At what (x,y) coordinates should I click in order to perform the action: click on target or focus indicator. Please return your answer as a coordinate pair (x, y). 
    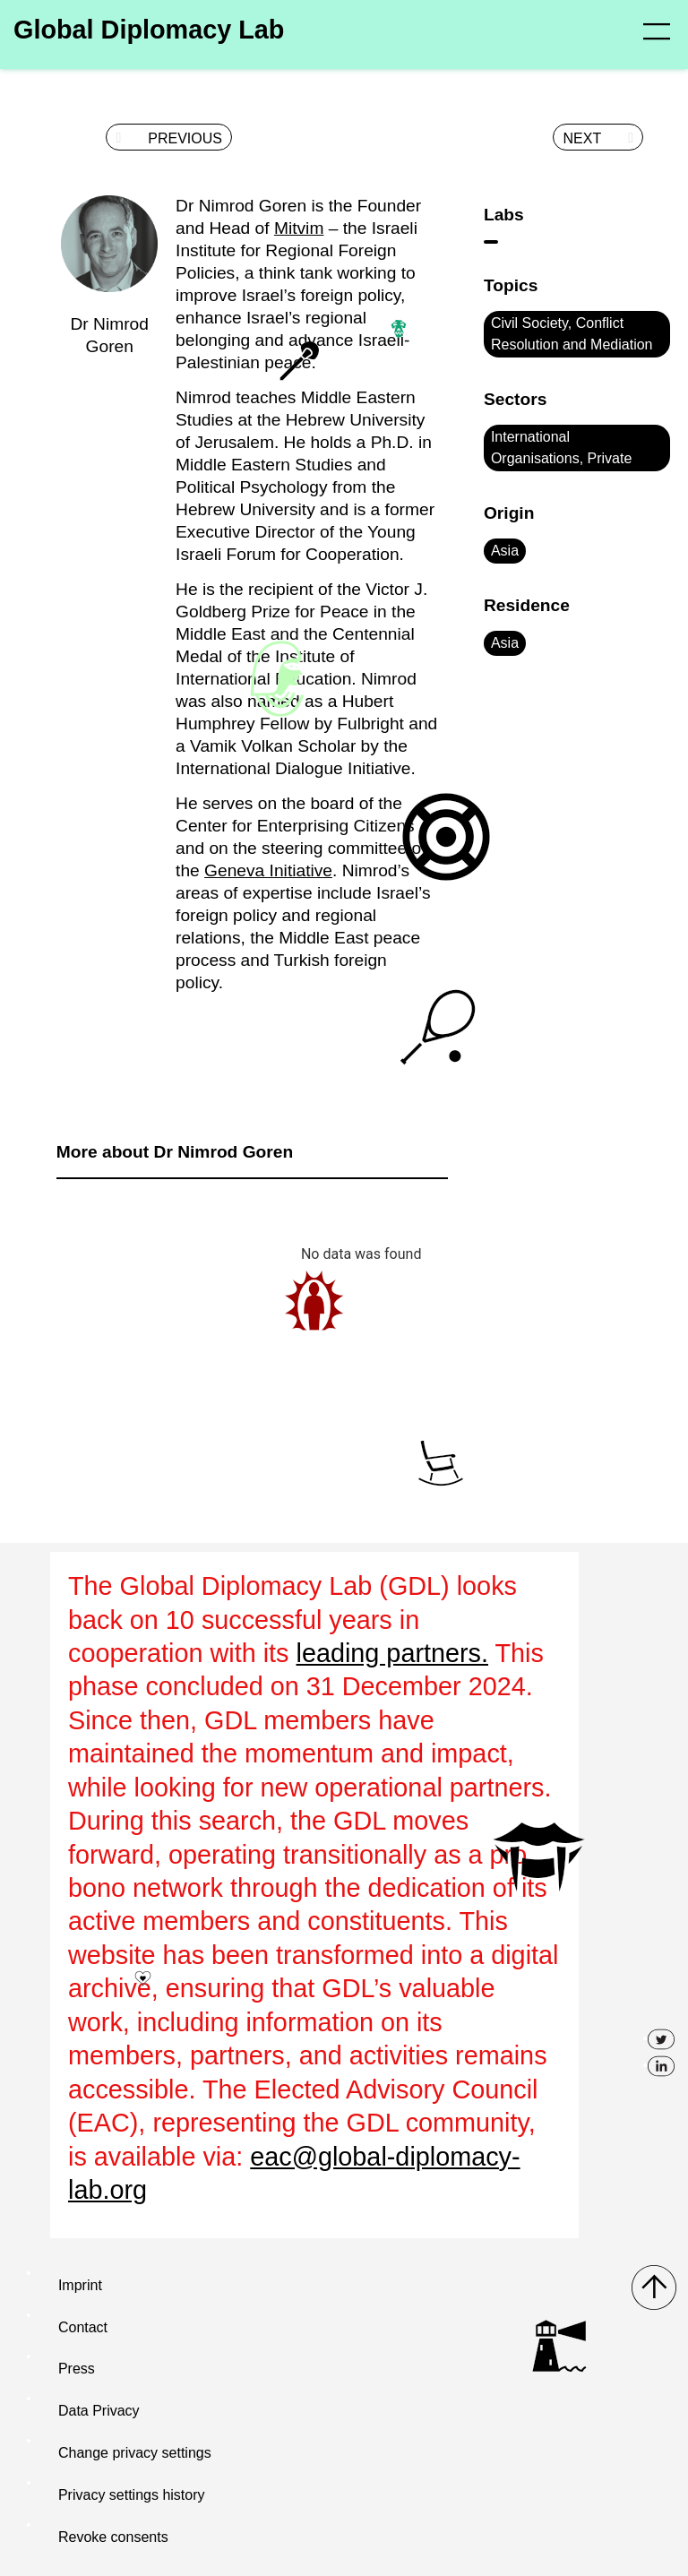
    Looking at the image, I should click on (446, 837).